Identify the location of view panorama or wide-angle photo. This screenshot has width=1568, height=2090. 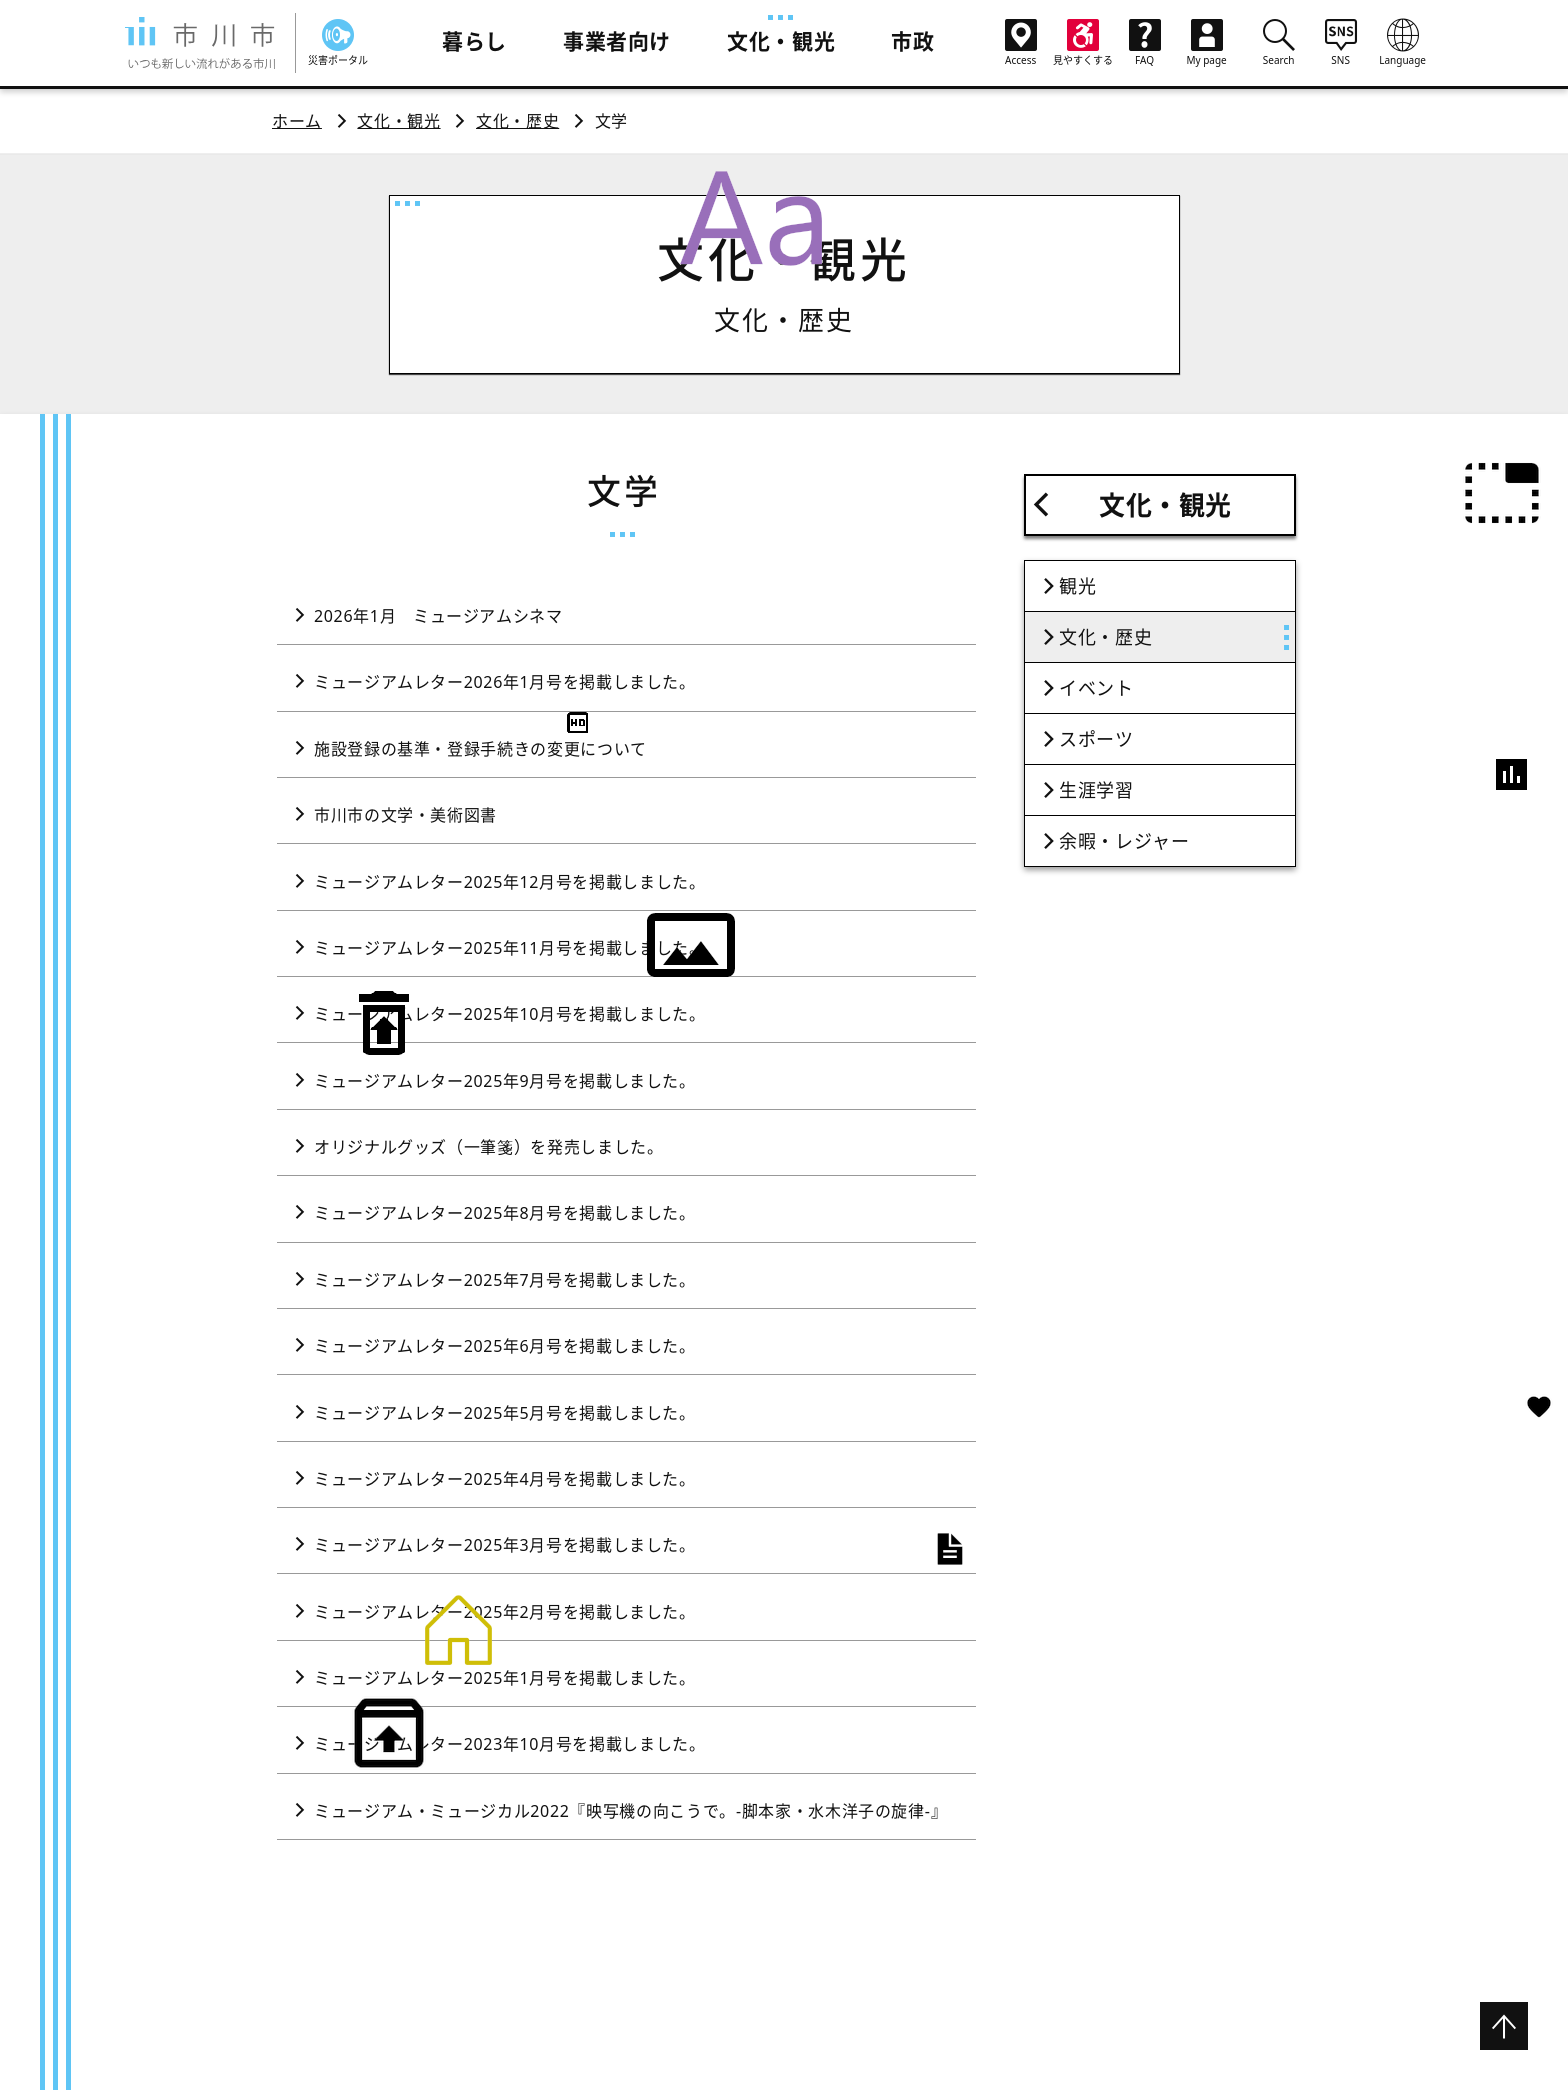
(691, 945).